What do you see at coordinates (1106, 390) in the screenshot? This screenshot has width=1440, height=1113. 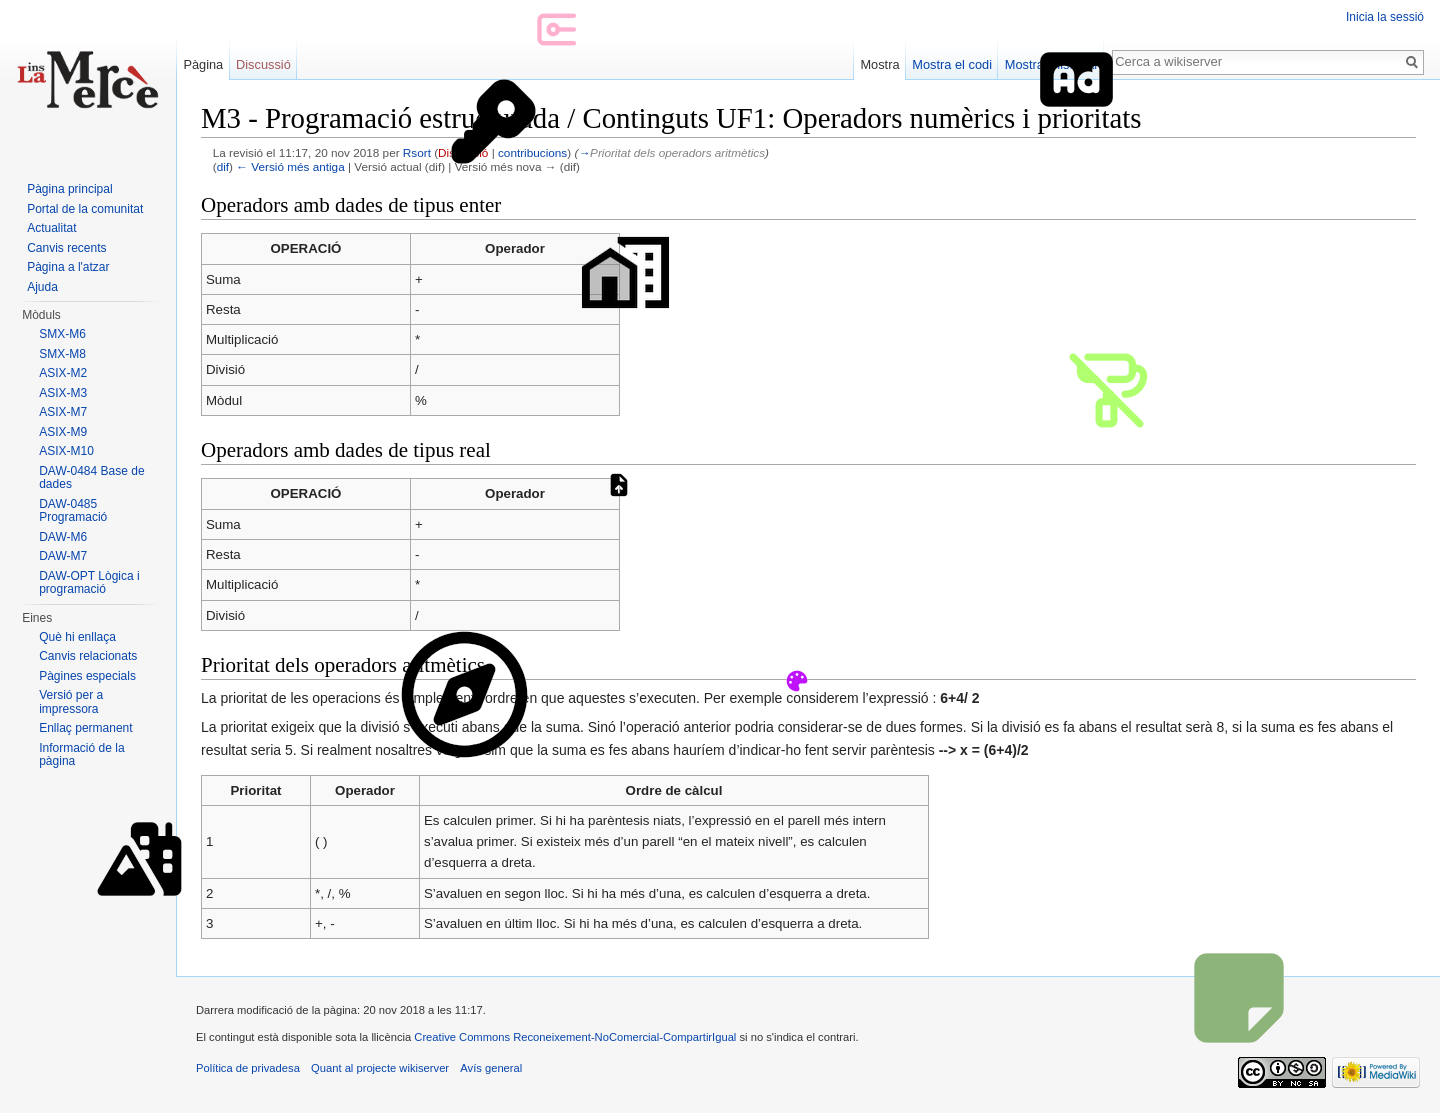 I see `disable paint or fill tool` at bounding box center [1106, 390].